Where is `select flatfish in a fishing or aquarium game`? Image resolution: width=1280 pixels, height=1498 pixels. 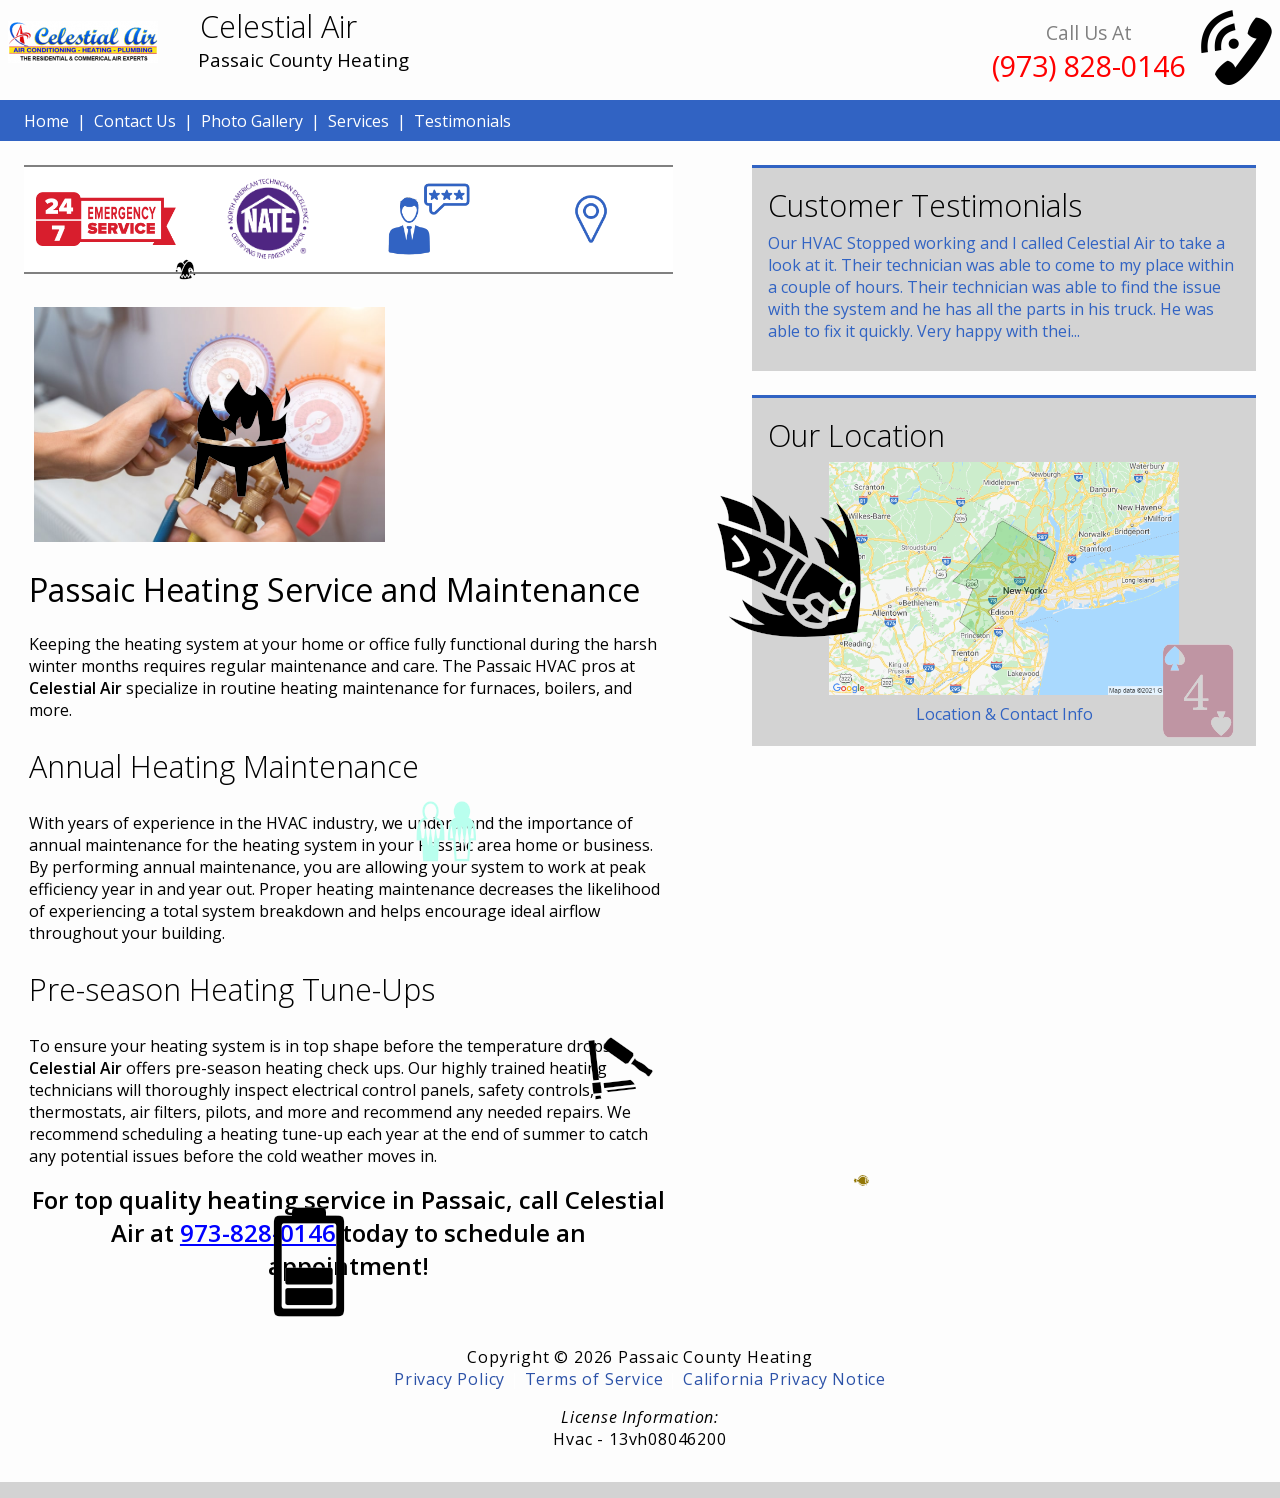 select flatfish in a fishing or aquarium game is located at coordinates (861, 1180).